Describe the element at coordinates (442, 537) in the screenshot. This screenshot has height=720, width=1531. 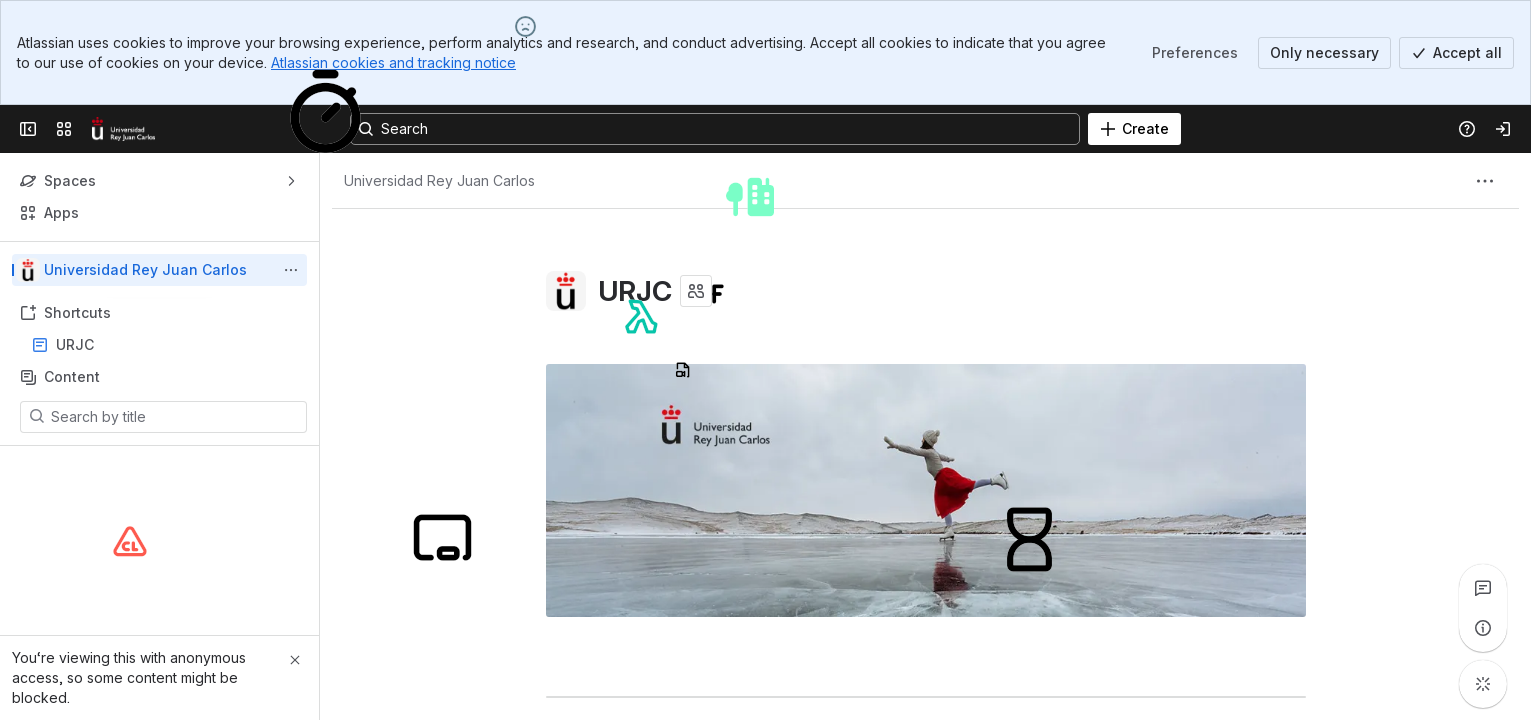
I see `open whiteboard or presentation mode` at that location.